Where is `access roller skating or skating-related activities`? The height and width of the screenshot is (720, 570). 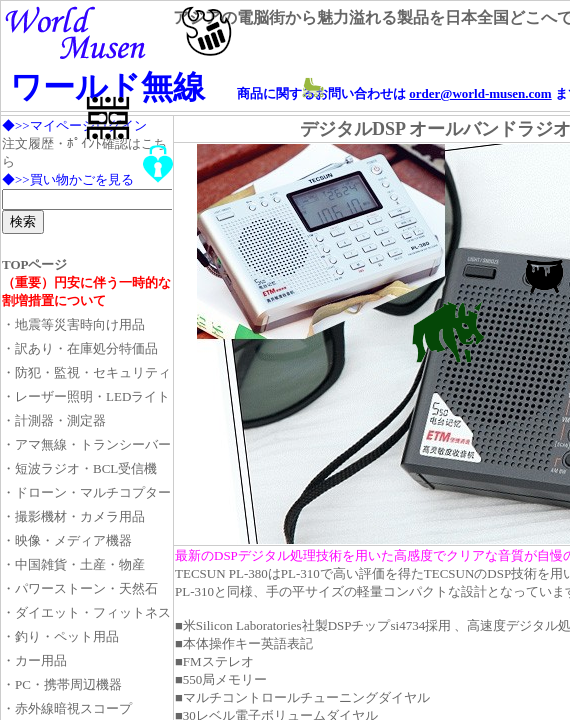 access roller skating or skating-related activities is located at coordinates (313, 86).